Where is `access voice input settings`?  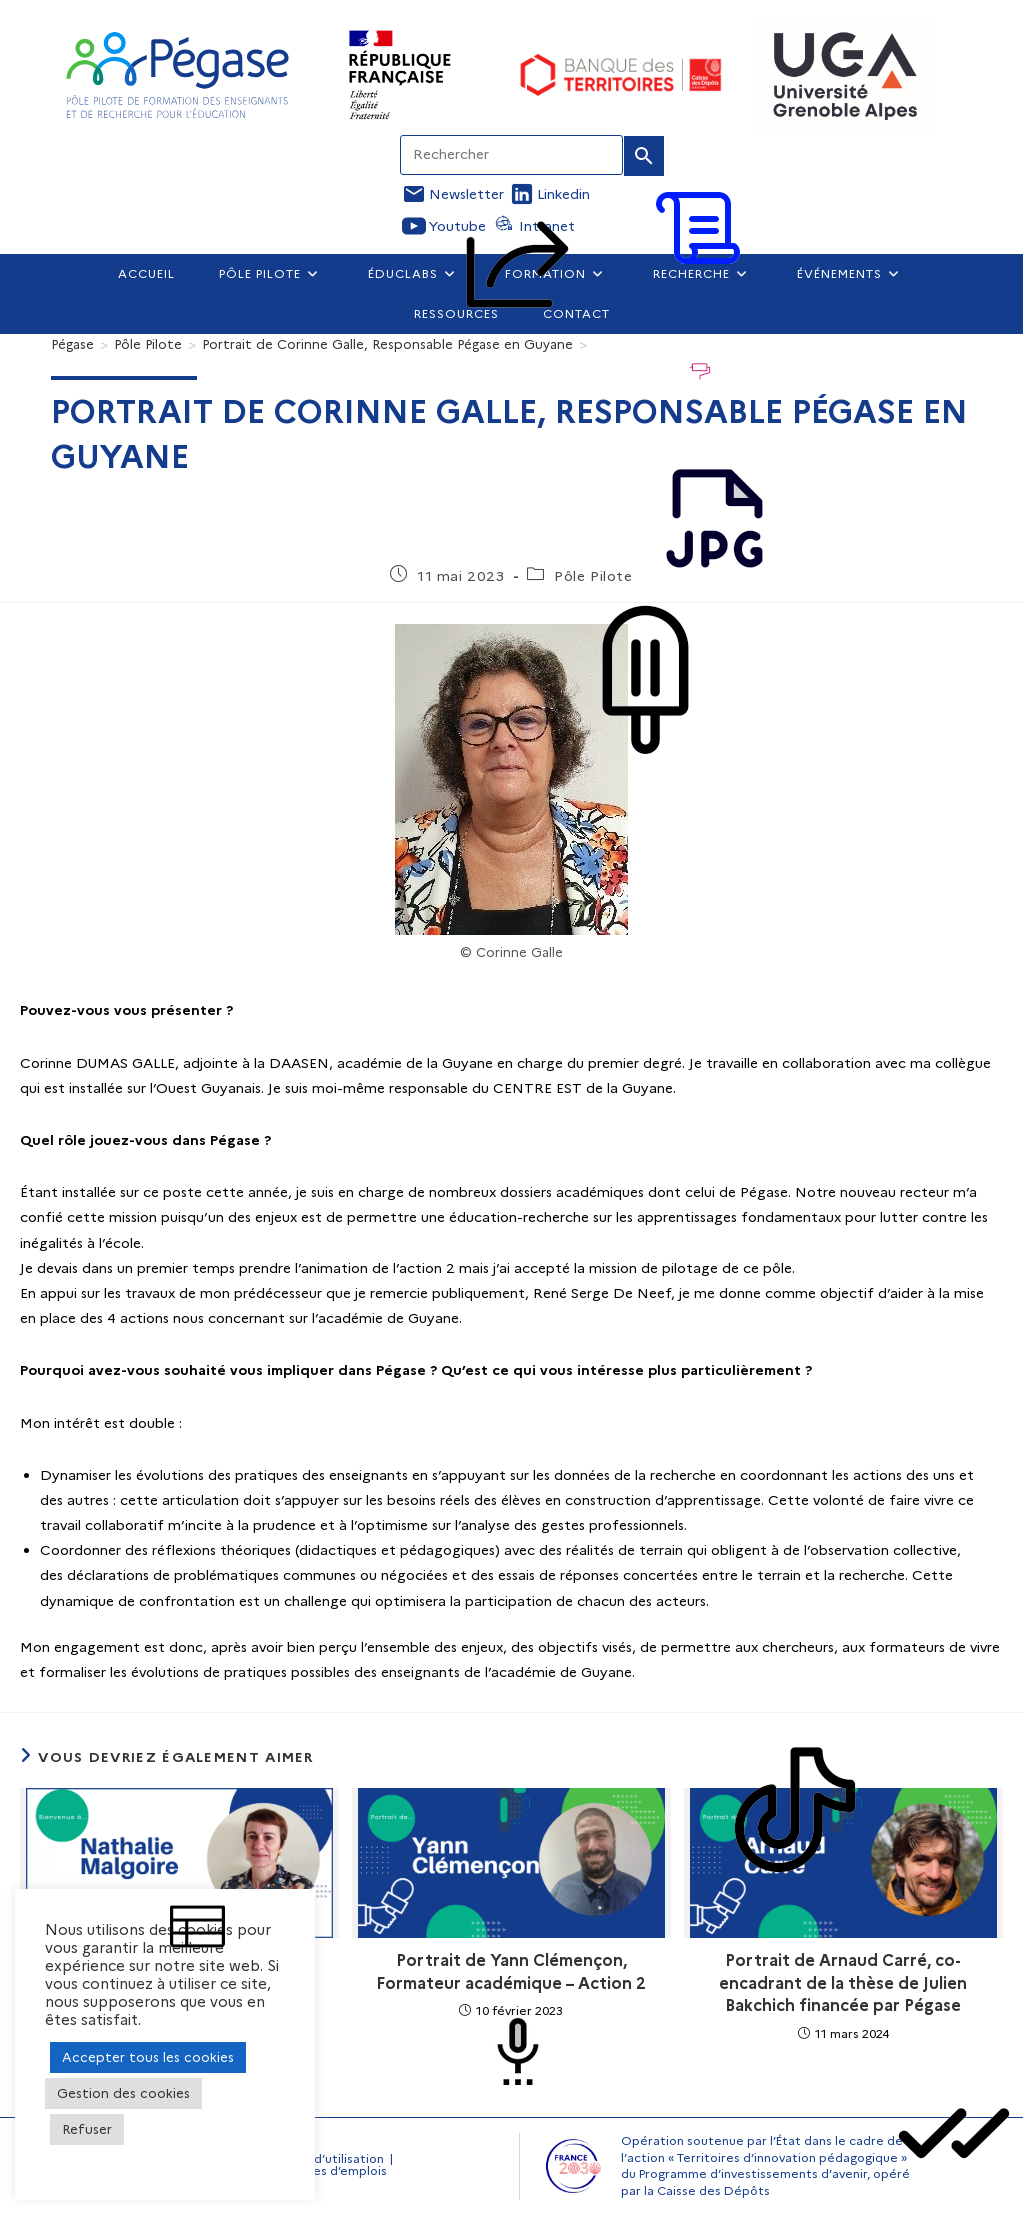
access voice input settings is located at coordinates (518, 2050).